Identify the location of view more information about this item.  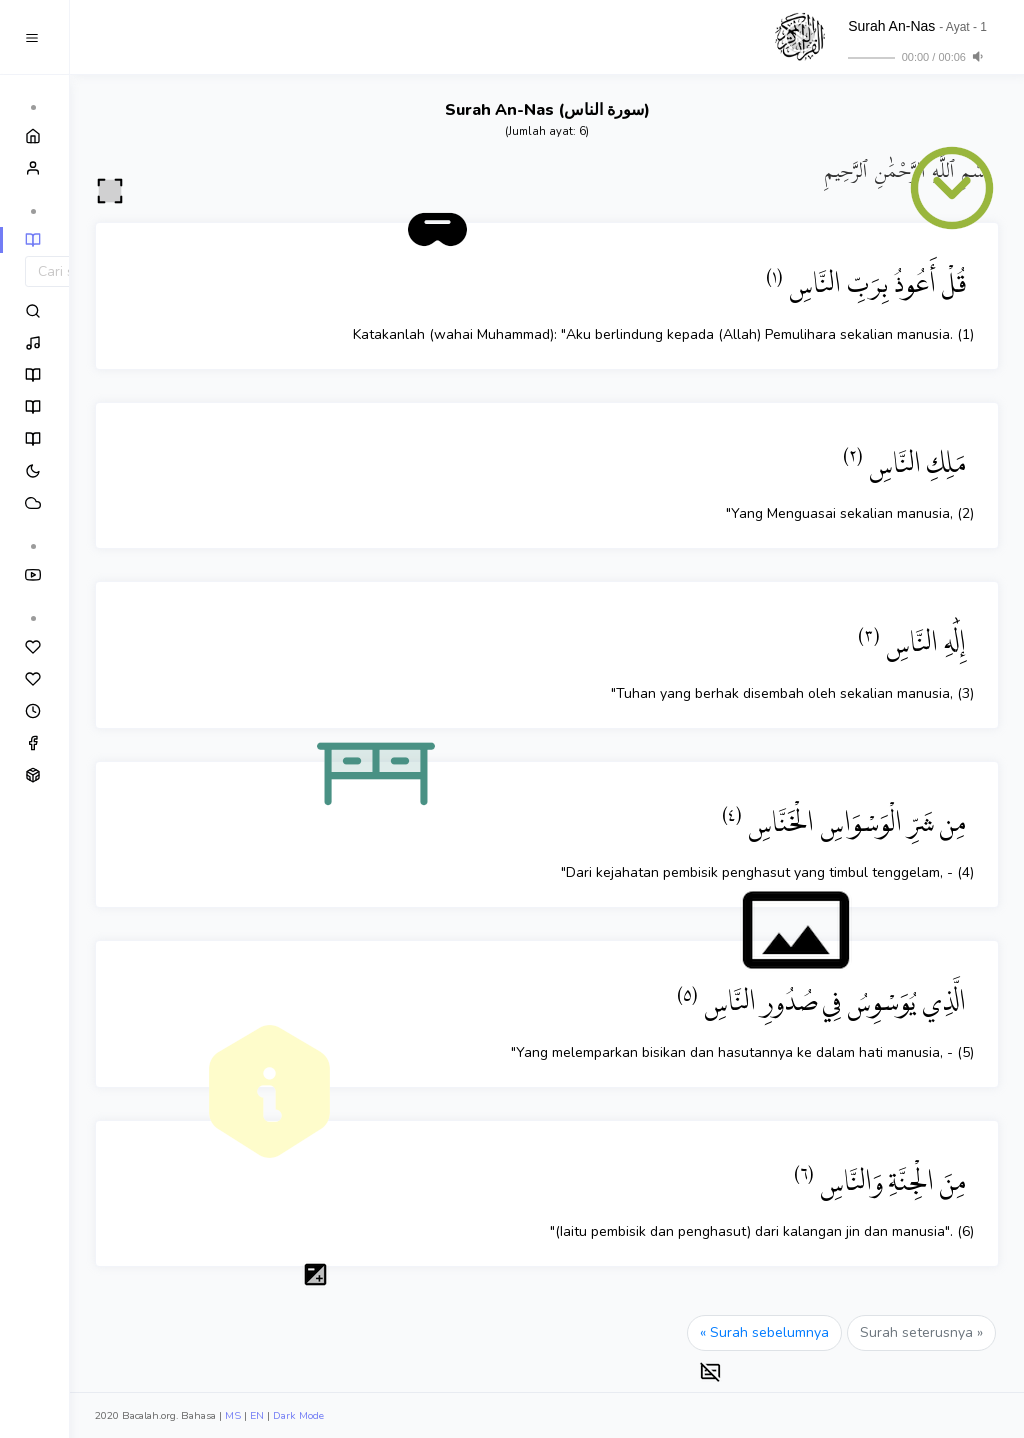
(269, 1091).